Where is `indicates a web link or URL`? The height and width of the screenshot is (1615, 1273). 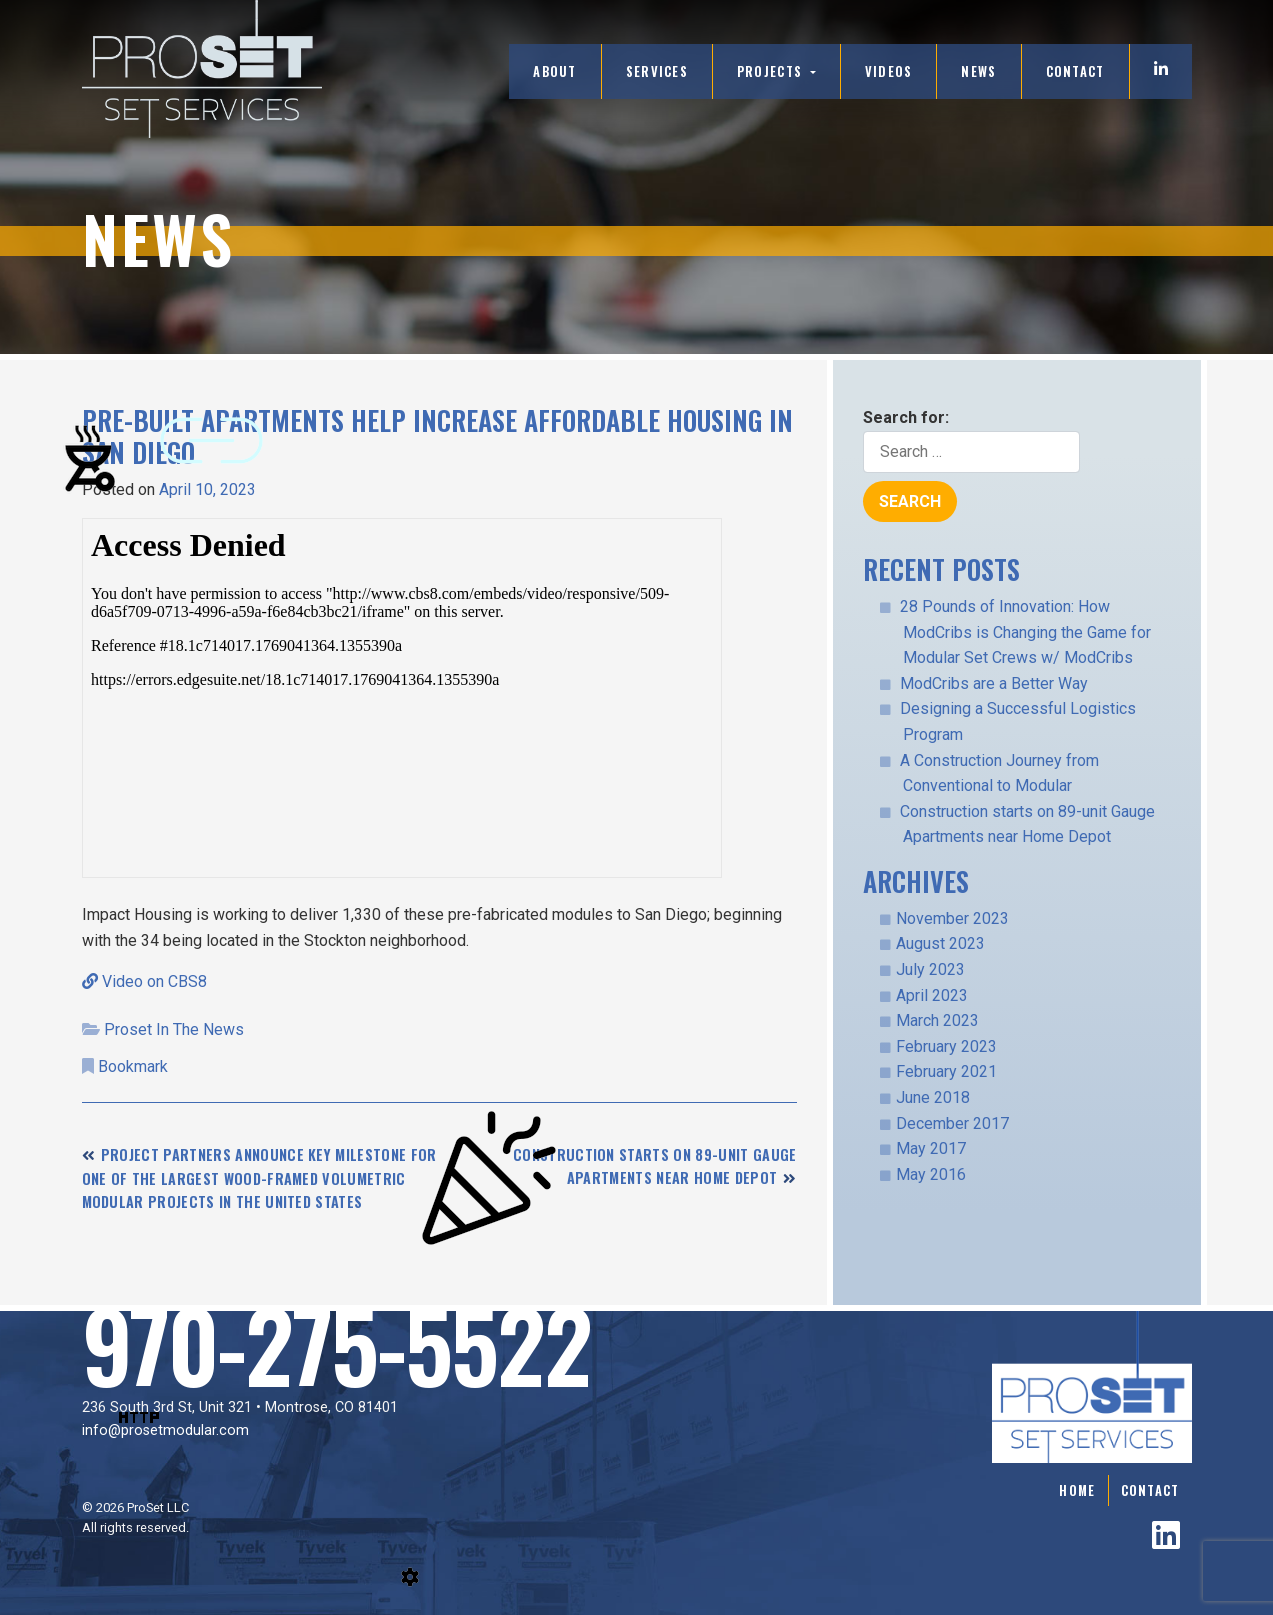 indicates a web link or URL is located at coordinates (139, 1417).